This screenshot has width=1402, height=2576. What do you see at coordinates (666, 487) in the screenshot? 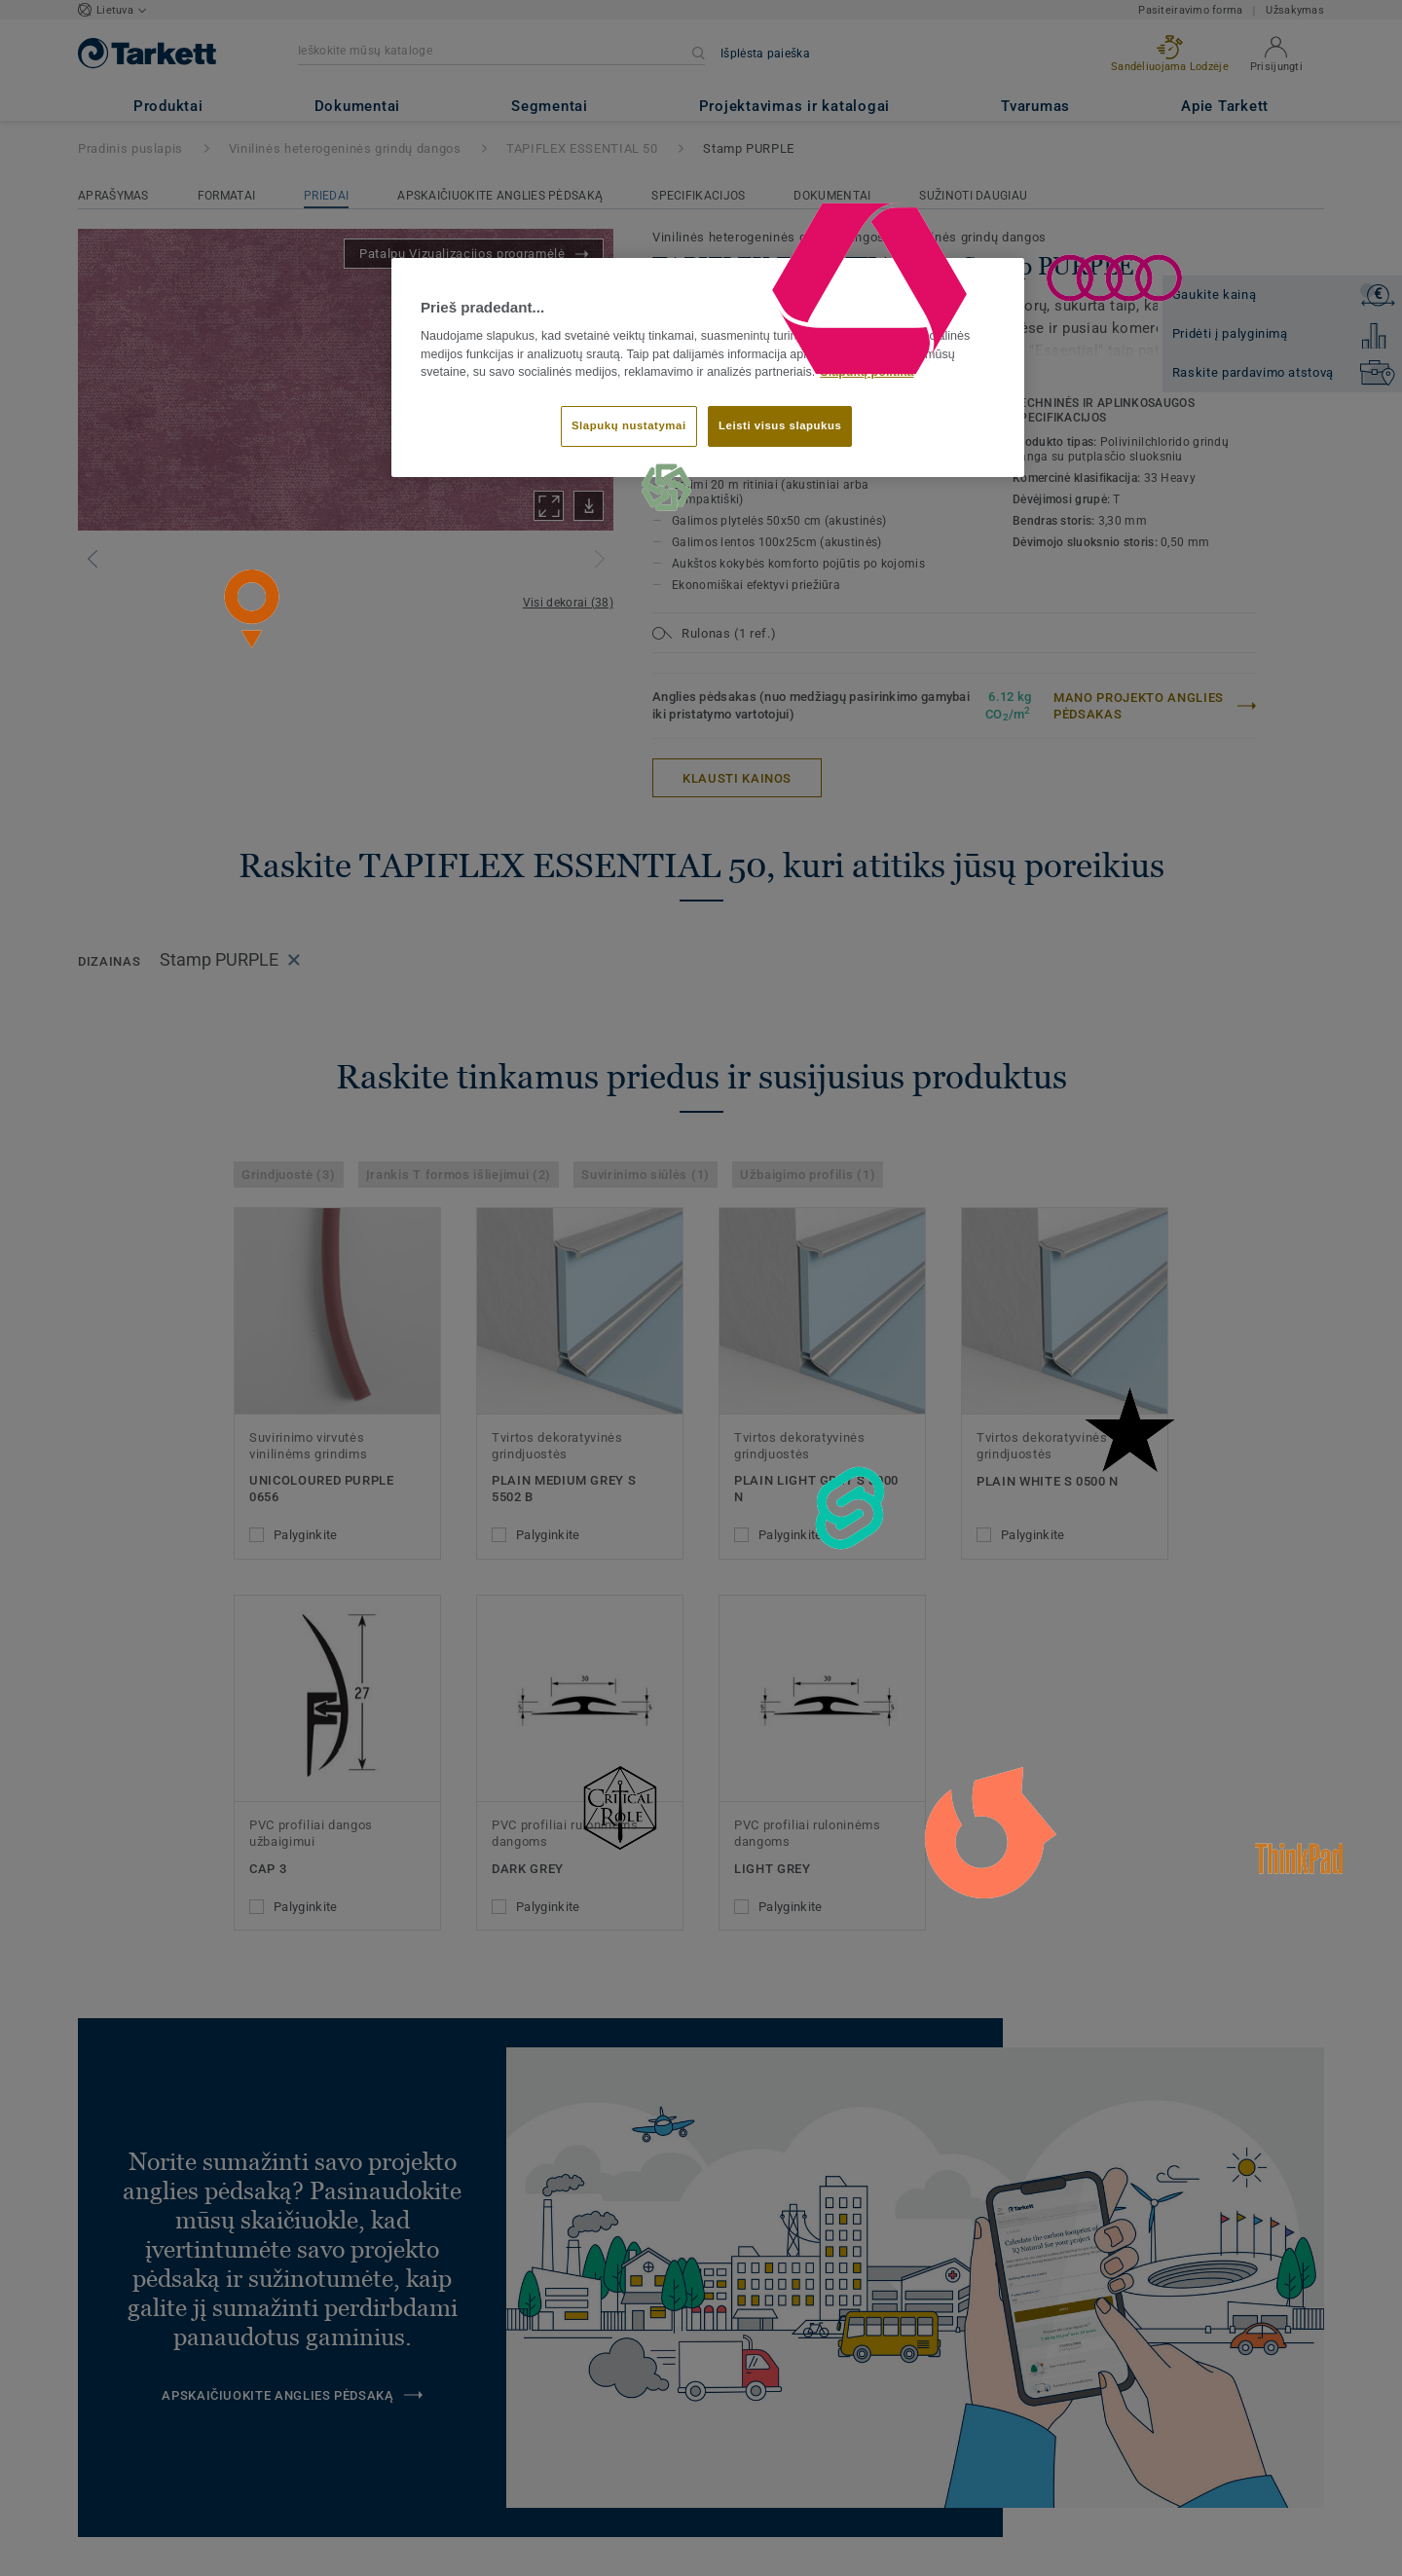
I see `images.cv logo` at bounding box center [666, 487].